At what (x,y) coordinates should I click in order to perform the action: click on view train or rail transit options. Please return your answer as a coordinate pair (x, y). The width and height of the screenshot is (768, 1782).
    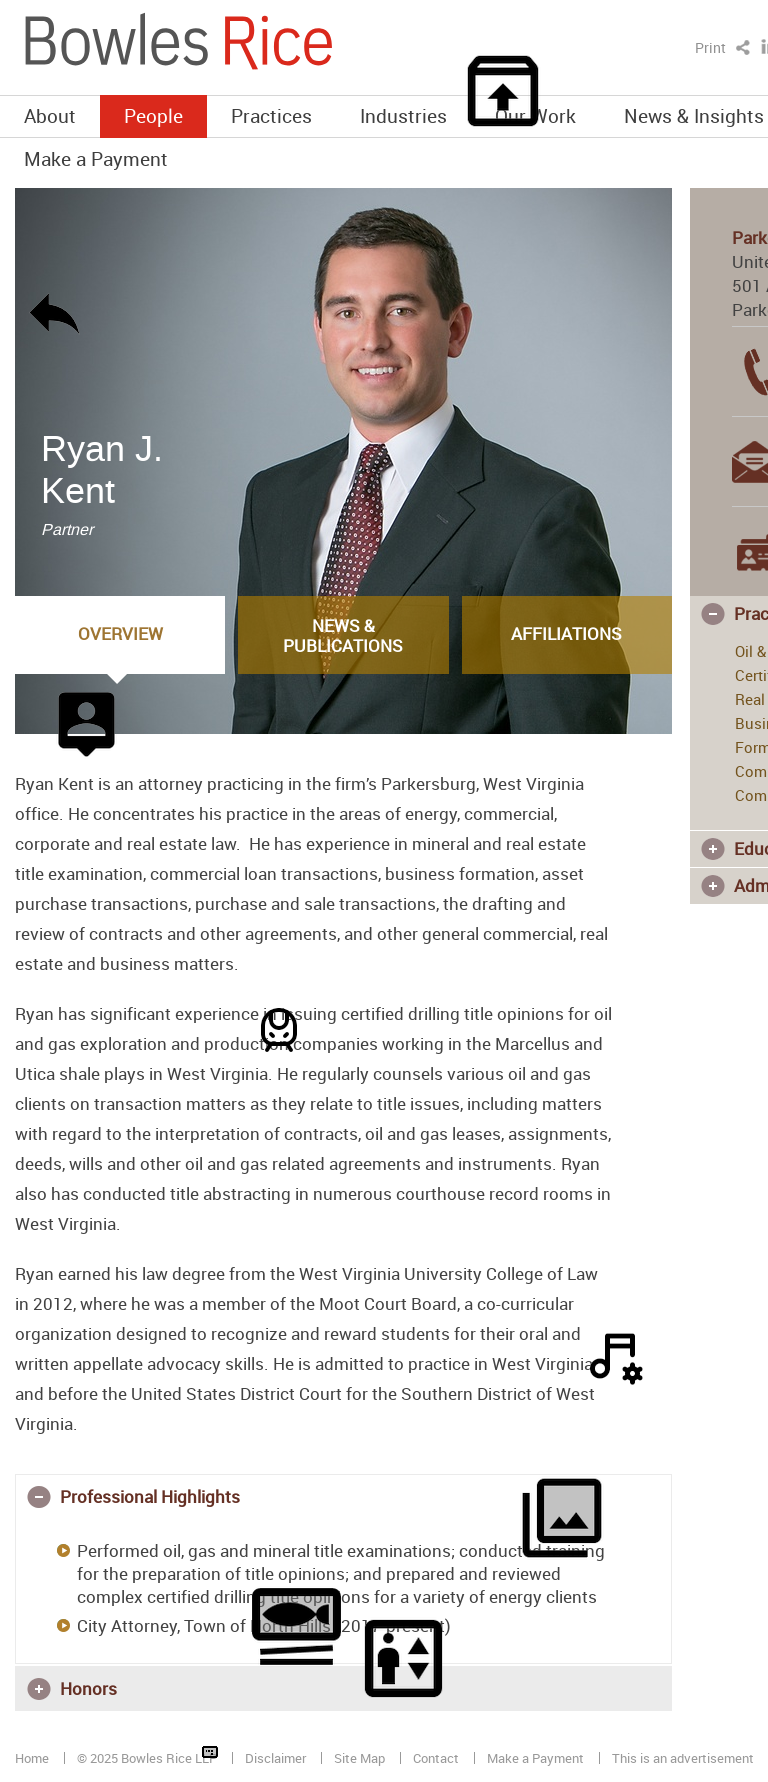
    Looking at the image, I should click on (279, 1030).